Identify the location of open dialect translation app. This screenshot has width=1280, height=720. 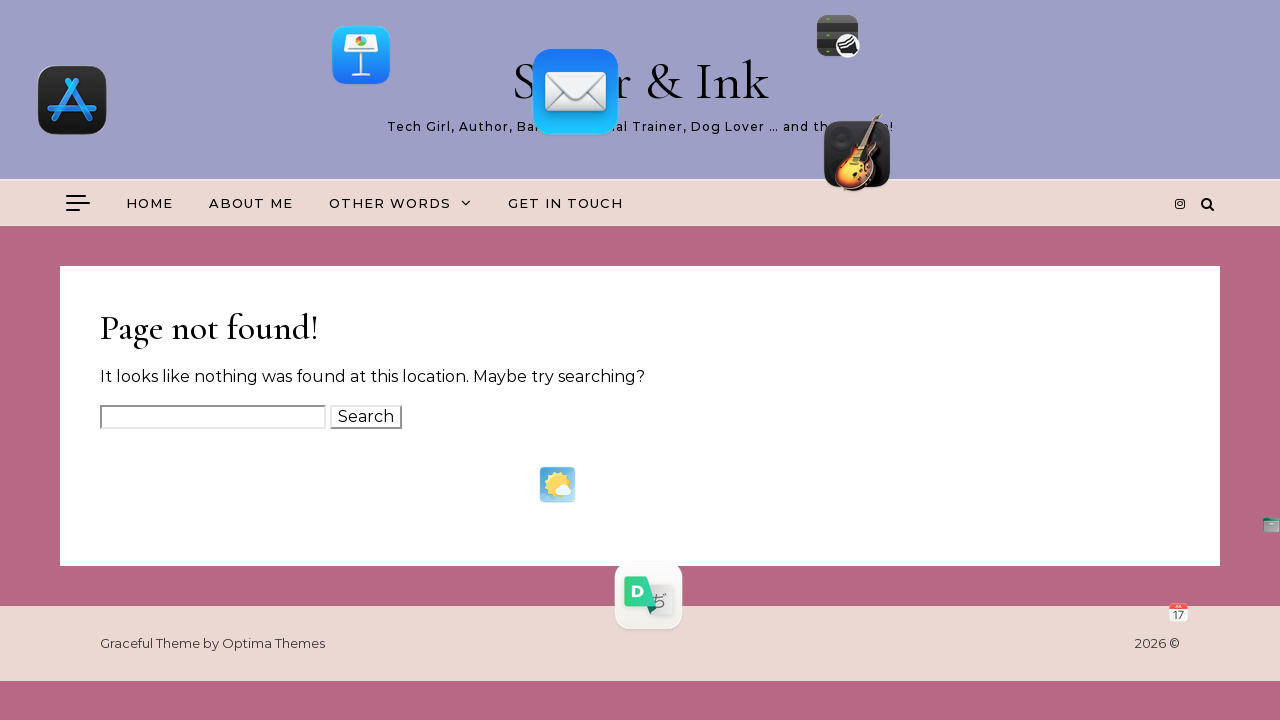
(648, 595).